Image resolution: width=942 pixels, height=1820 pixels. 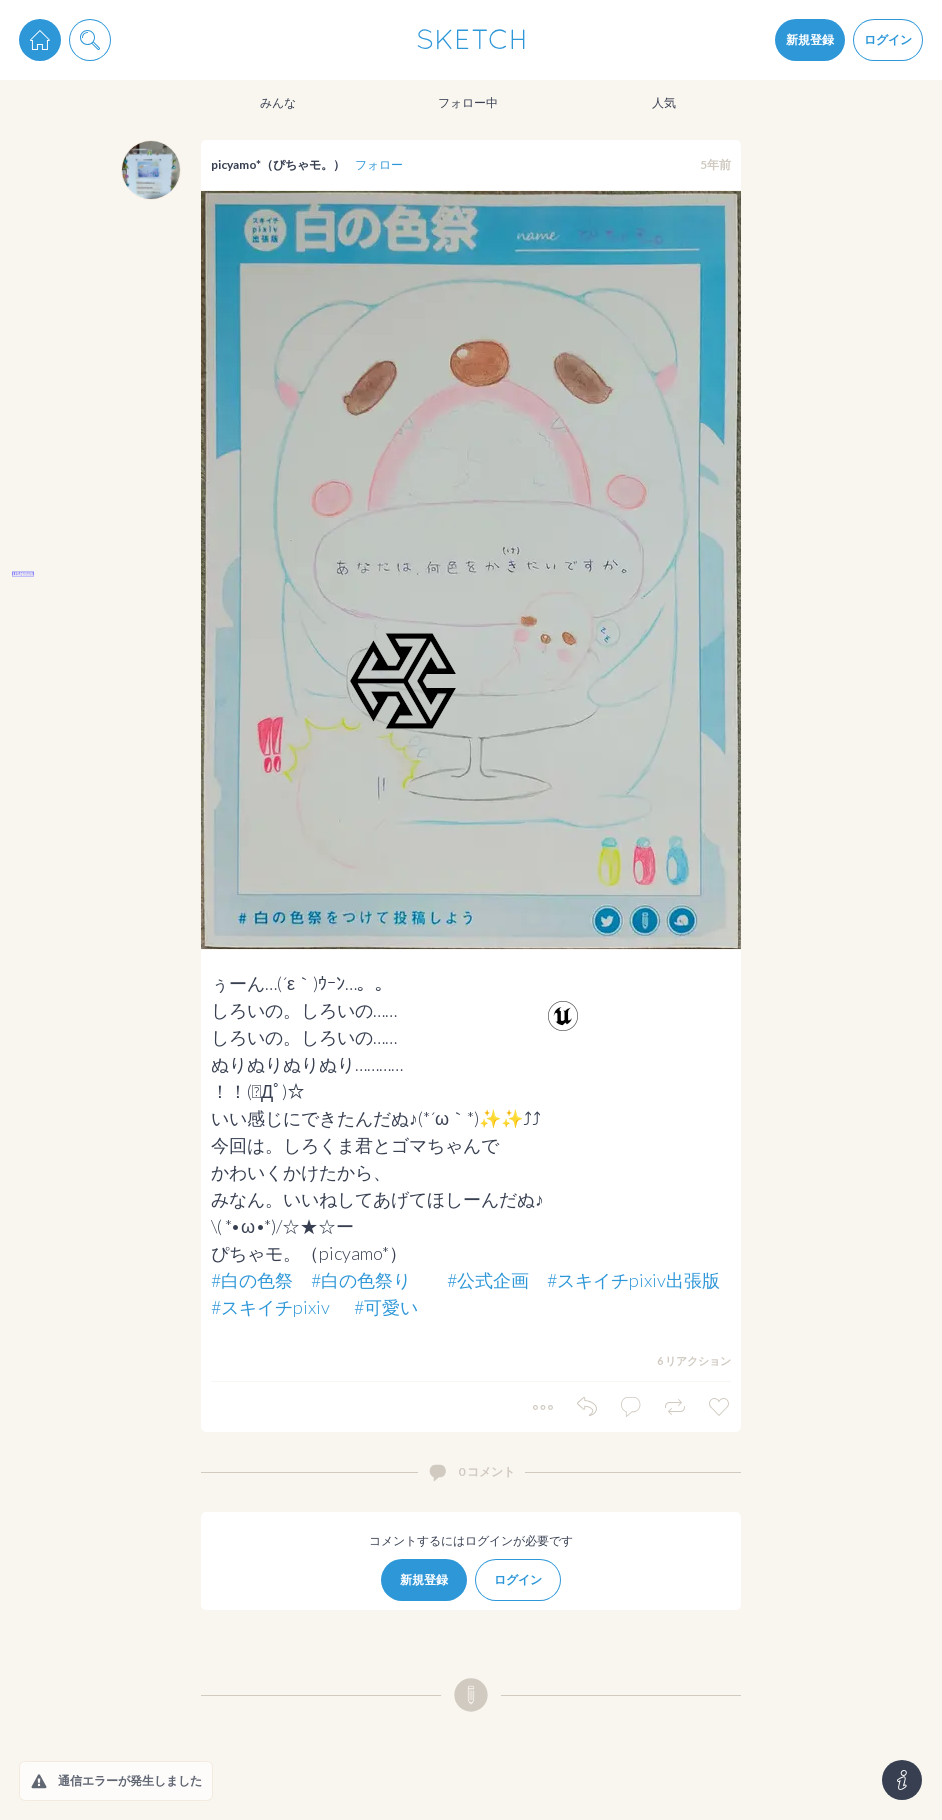 I want to click on open the sidequest app for vr game sideloading, so click(x=403, y=681).